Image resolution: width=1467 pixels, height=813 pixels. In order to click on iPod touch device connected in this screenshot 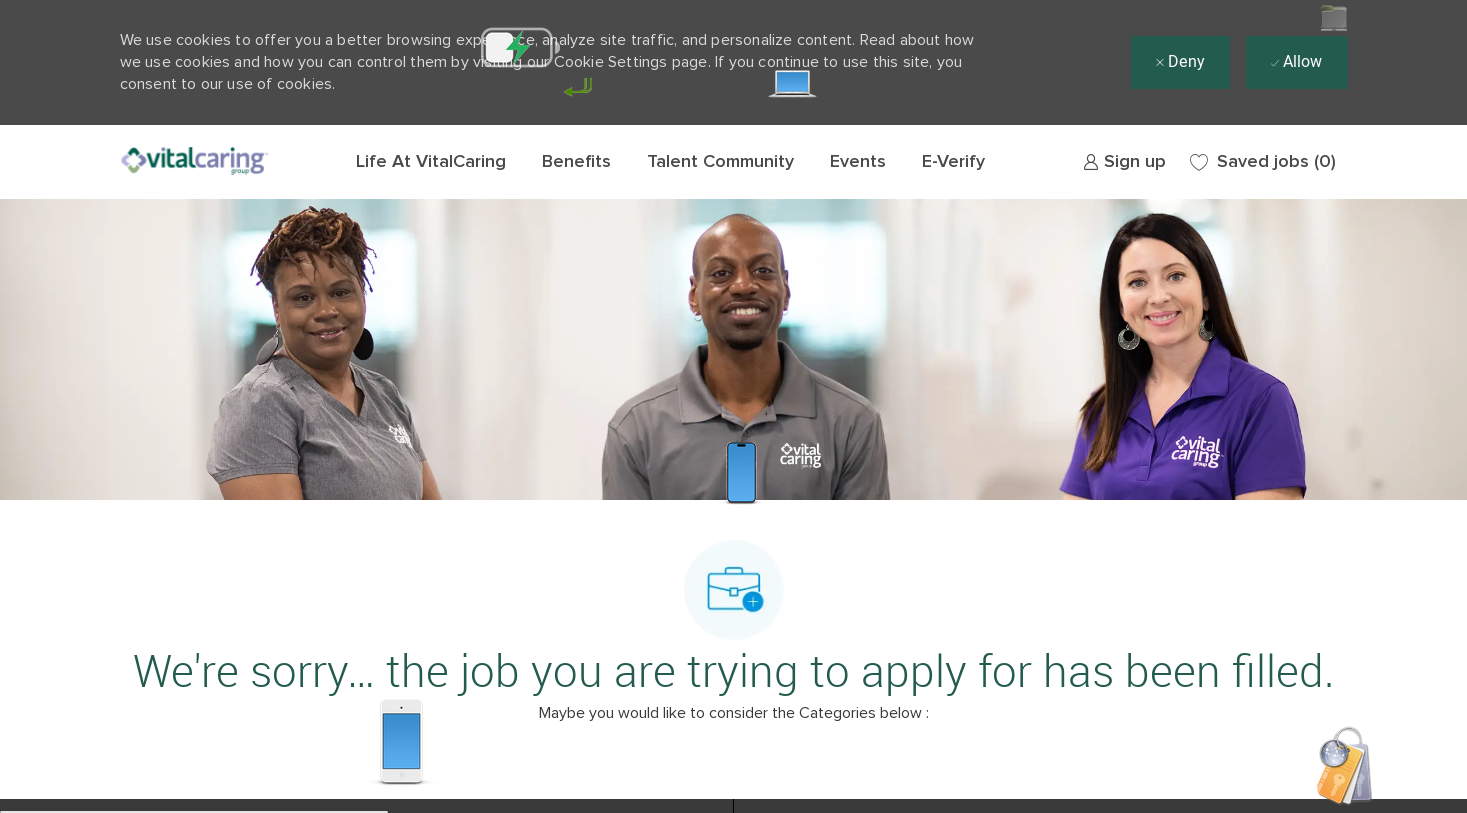, I will do `click(401, 740)`.